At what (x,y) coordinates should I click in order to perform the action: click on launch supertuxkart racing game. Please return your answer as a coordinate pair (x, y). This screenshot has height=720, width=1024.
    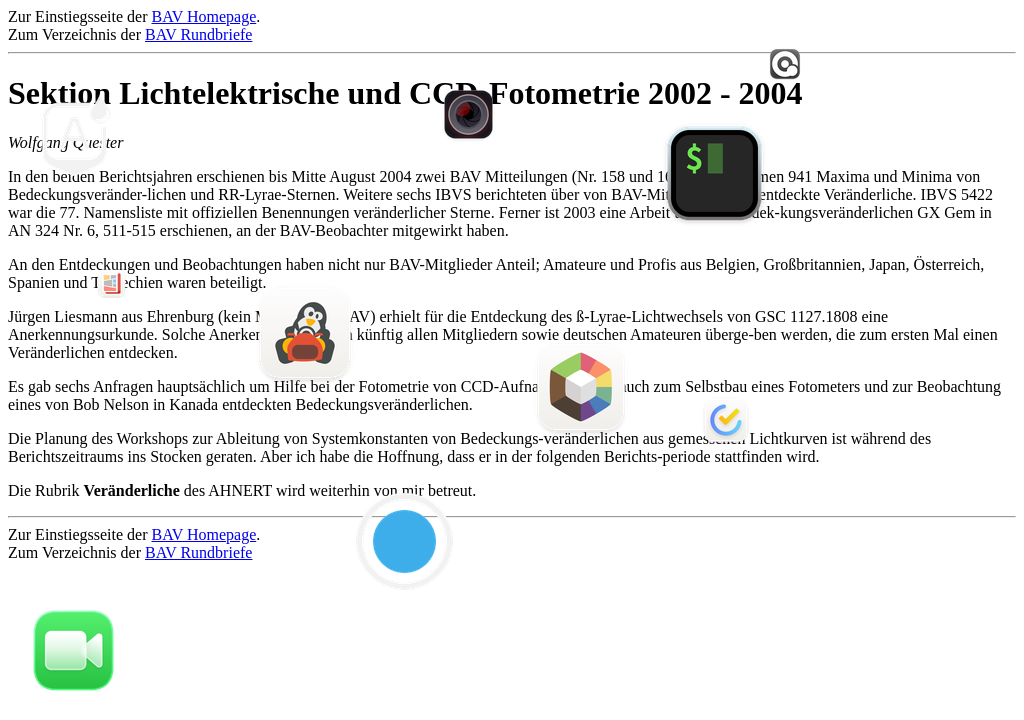
    Looking at the image, I should click on (305, 333).